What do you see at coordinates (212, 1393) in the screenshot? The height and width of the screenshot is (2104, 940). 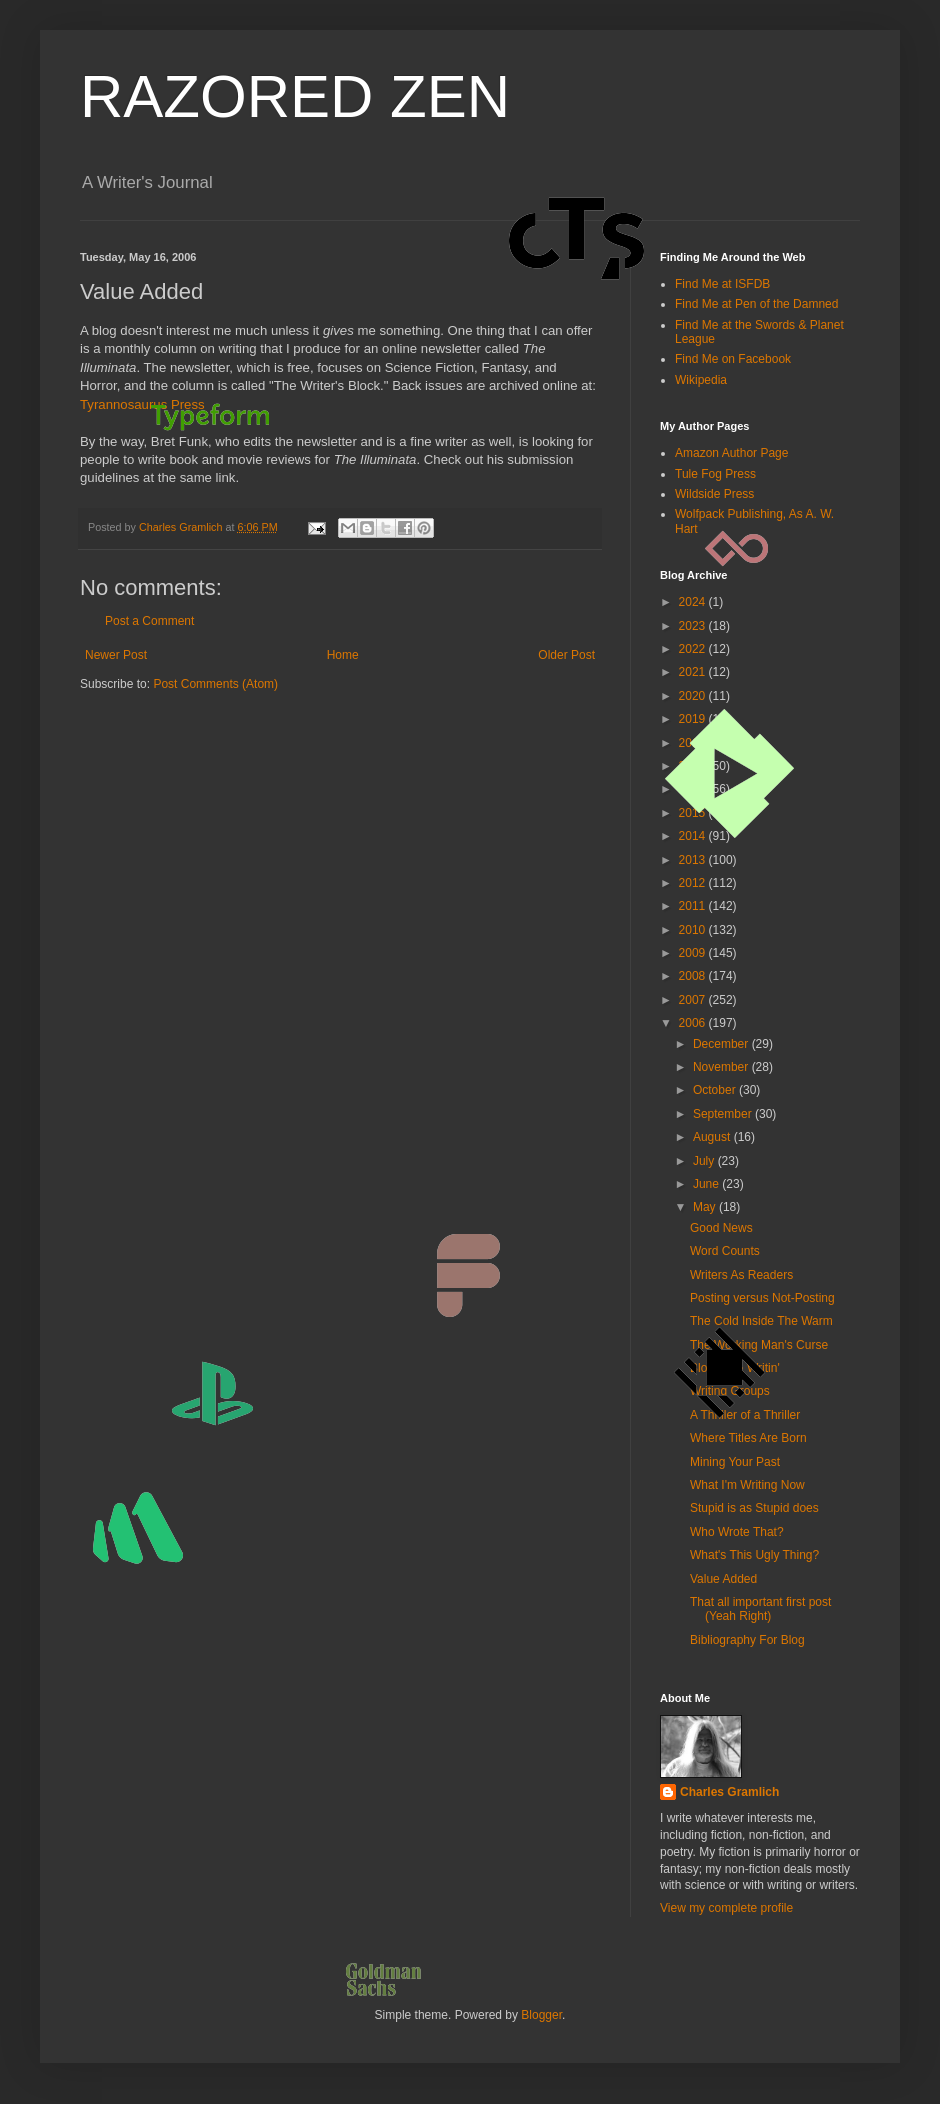 I see `playstation brand logo` at bounding box center [212, 1393].